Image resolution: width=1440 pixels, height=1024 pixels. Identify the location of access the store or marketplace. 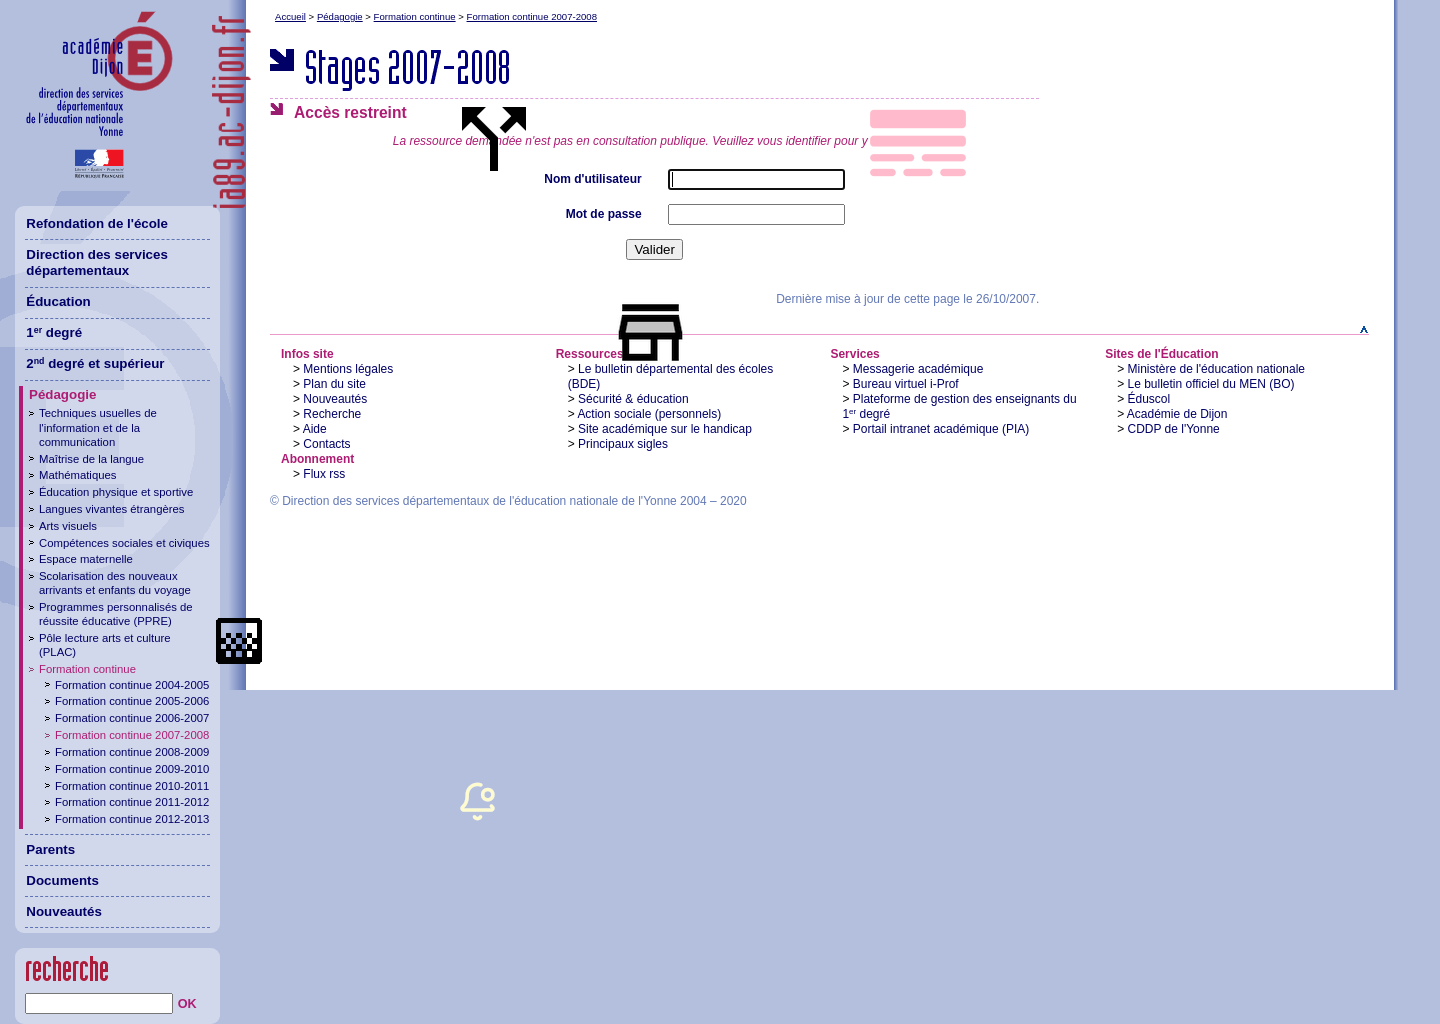
(650, 332).